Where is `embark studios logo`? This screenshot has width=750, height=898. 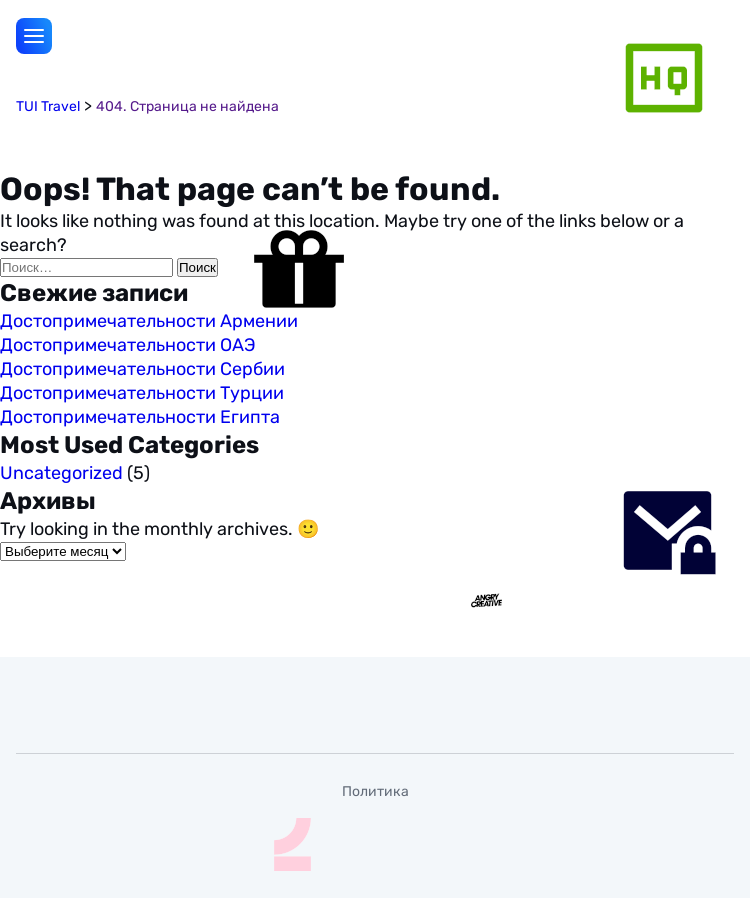 embark studios logo is located at coordinates (292, 844).